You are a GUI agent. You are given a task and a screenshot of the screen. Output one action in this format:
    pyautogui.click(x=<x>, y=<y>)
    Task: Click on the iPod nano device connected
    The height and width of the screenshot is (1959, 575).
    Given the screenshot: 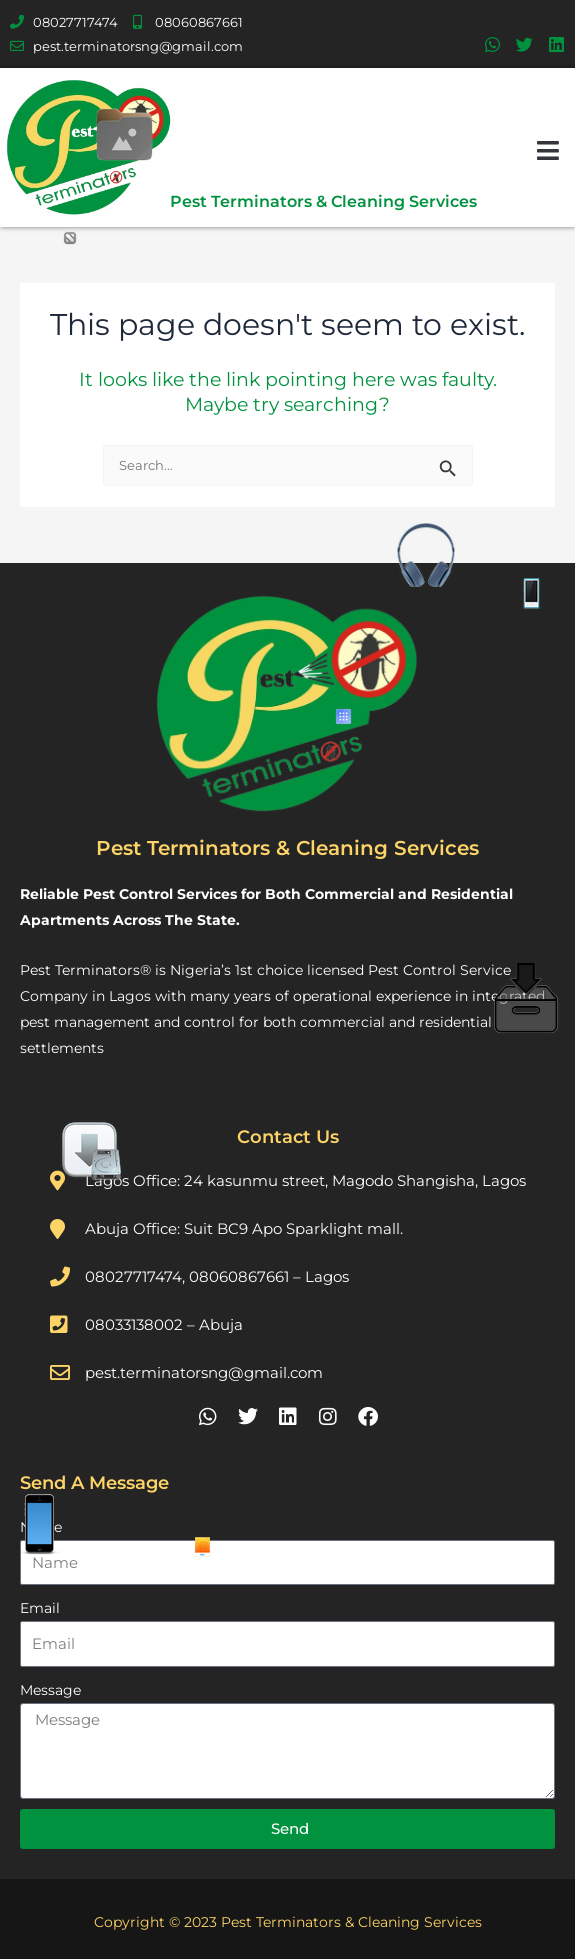 What is the action you would take?
    pyautogui.click(x=531, y=593)
    